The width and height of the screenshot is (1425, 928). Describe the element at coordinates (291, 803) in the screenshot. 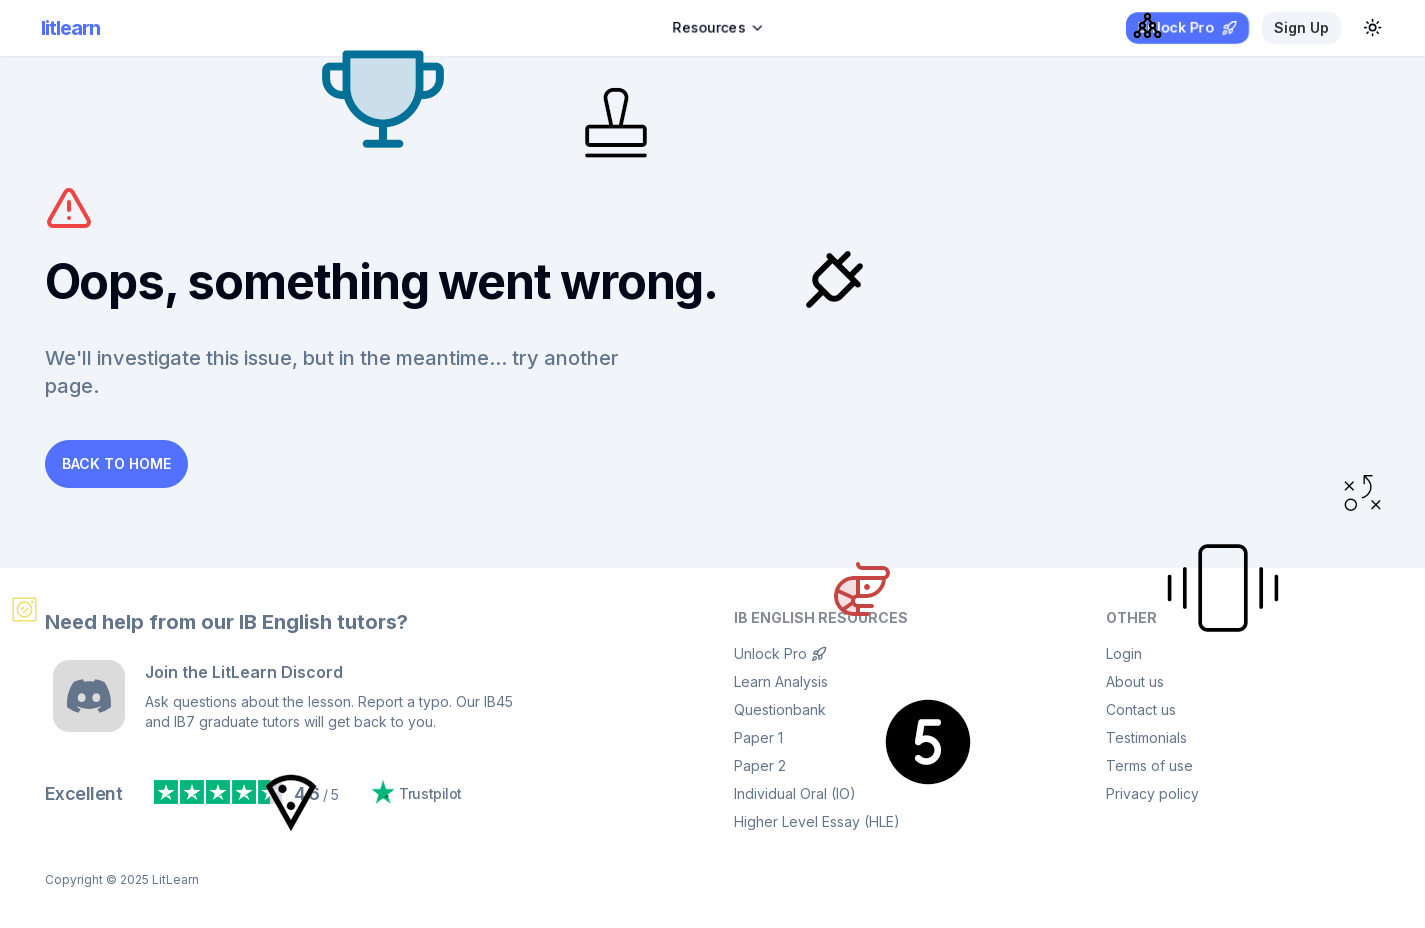

I see `find nearby pizza restaurants` at that location.